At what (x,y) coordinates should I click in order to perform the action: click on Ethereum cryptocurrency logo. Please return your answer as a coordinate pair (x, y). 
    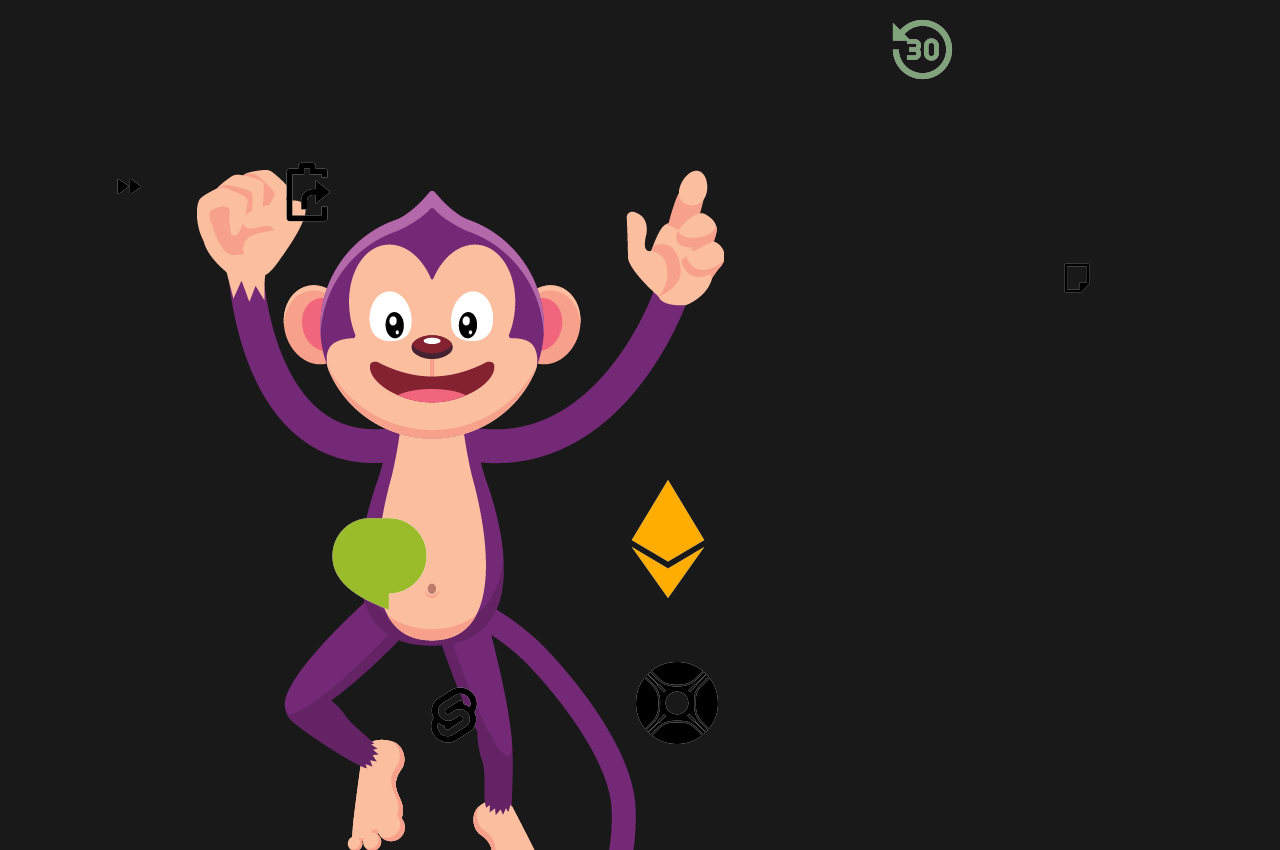
    Looking at the image, I should click on (668, 539).